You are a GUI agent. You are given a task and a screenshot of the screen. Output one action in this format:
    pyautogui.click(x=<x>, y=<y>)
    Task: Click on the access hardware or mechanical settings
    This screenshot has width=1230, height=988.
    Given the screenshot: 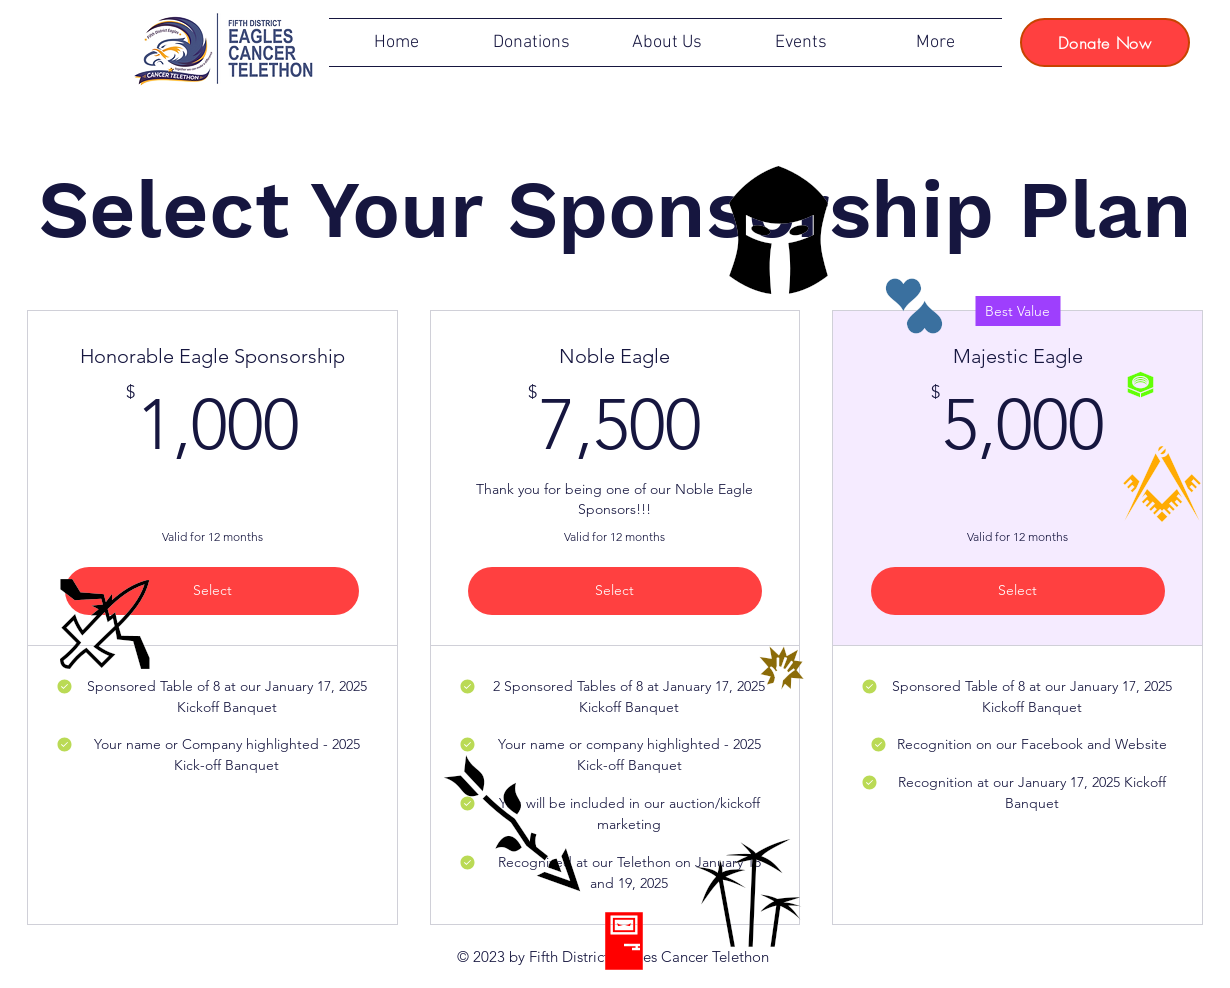 What is the action you would take?
    pyautogui.click(x=1140, y=384)
    